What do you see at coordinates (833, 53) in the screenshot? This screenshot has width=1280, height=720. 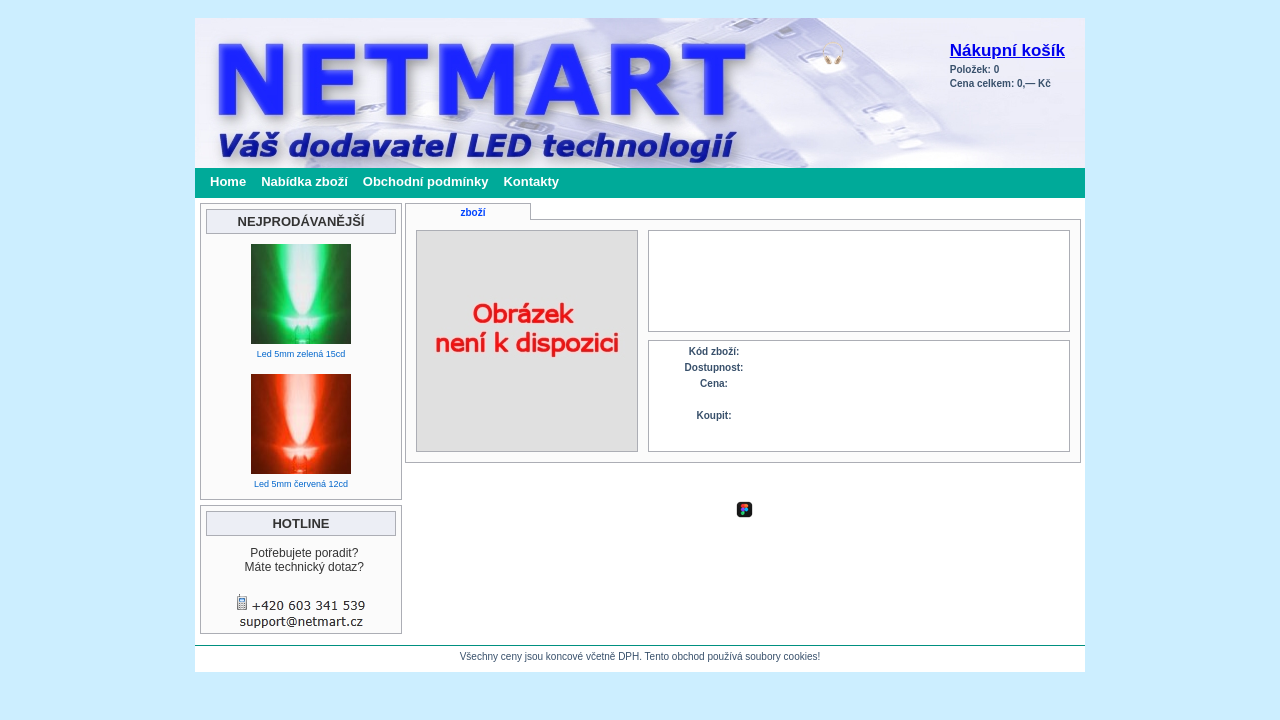 I see `connect bluetooth headphones` at bounding box center [833, 53].